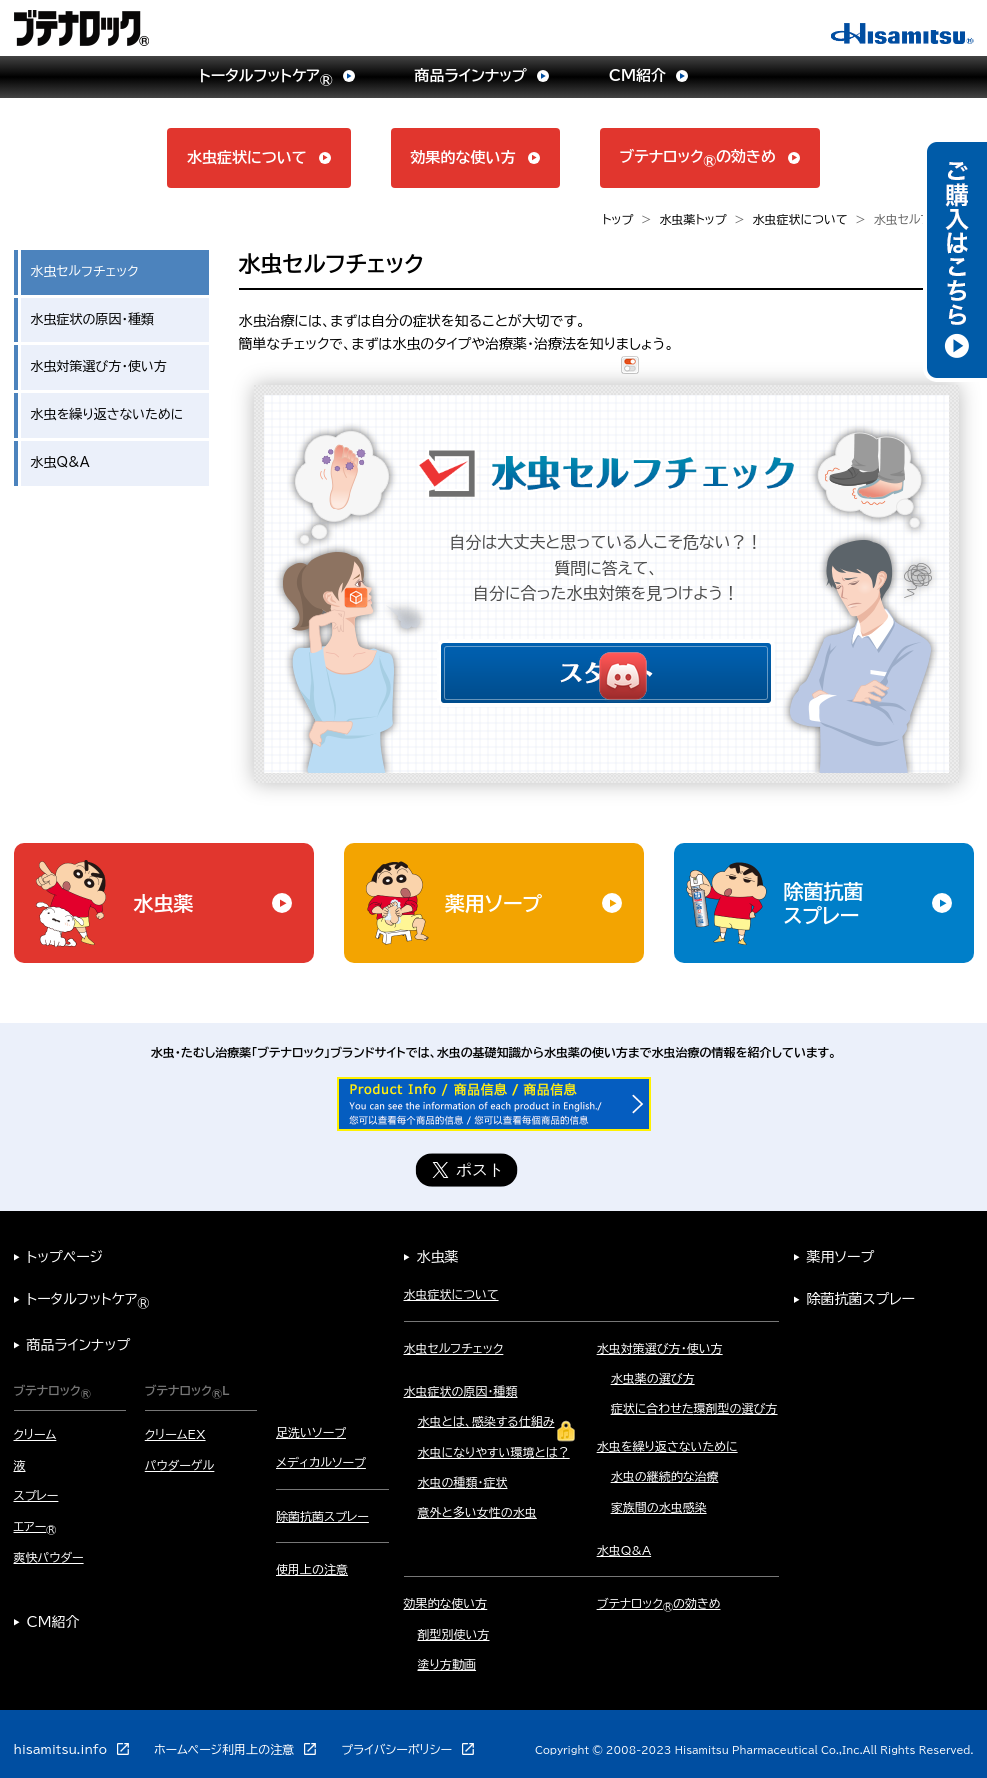 The image size is (987, 1778). Describe the element at coordinates (630, 365) in the screenshot. I see `open system tweaks or settings customization` at that location.